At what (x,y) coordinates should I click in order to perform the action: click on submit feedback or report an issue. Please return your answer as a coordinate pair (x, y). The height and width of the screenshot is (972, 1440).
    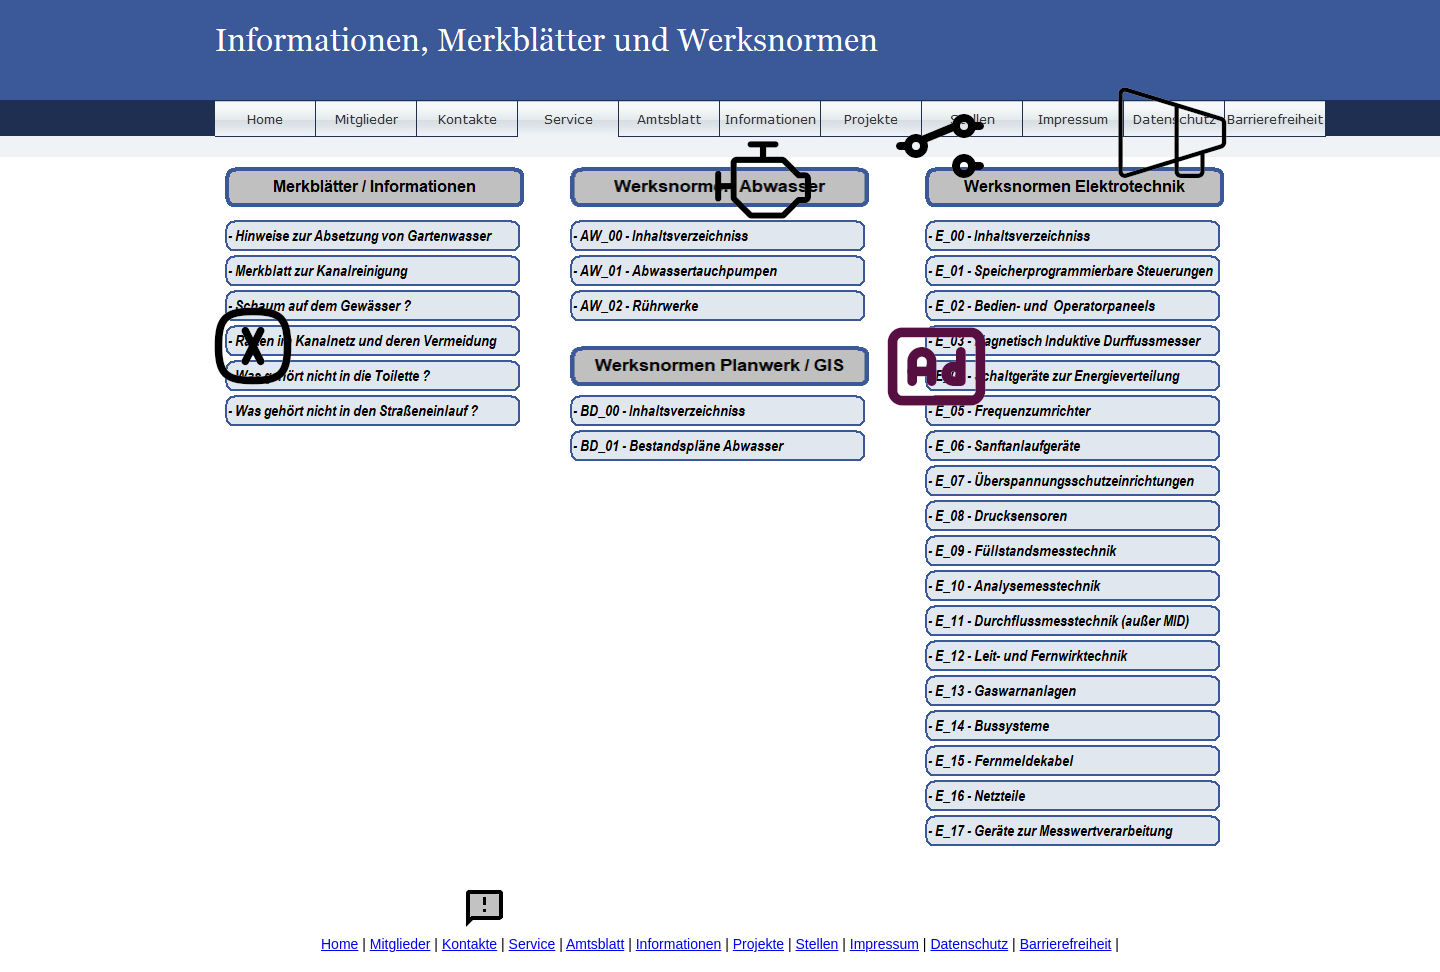
    Looking at the image, I should click on (484, 908).